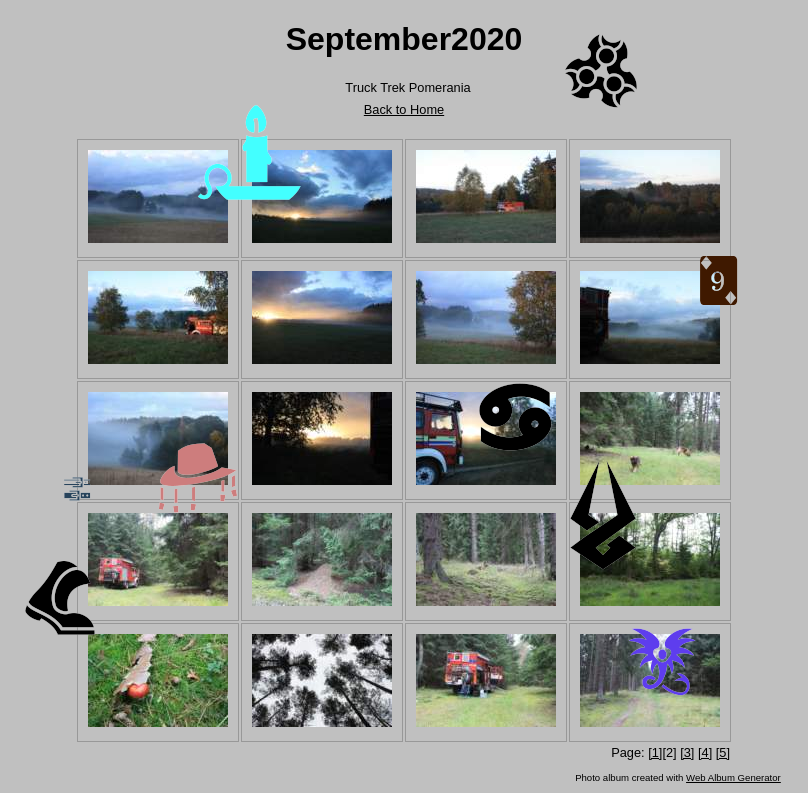 Image resolution: width=808 pixels, height=793 pixels. Describe the element at coordinates (61, 599) in the screenshot. I see `access walking or hiking activity tracking` at that location.